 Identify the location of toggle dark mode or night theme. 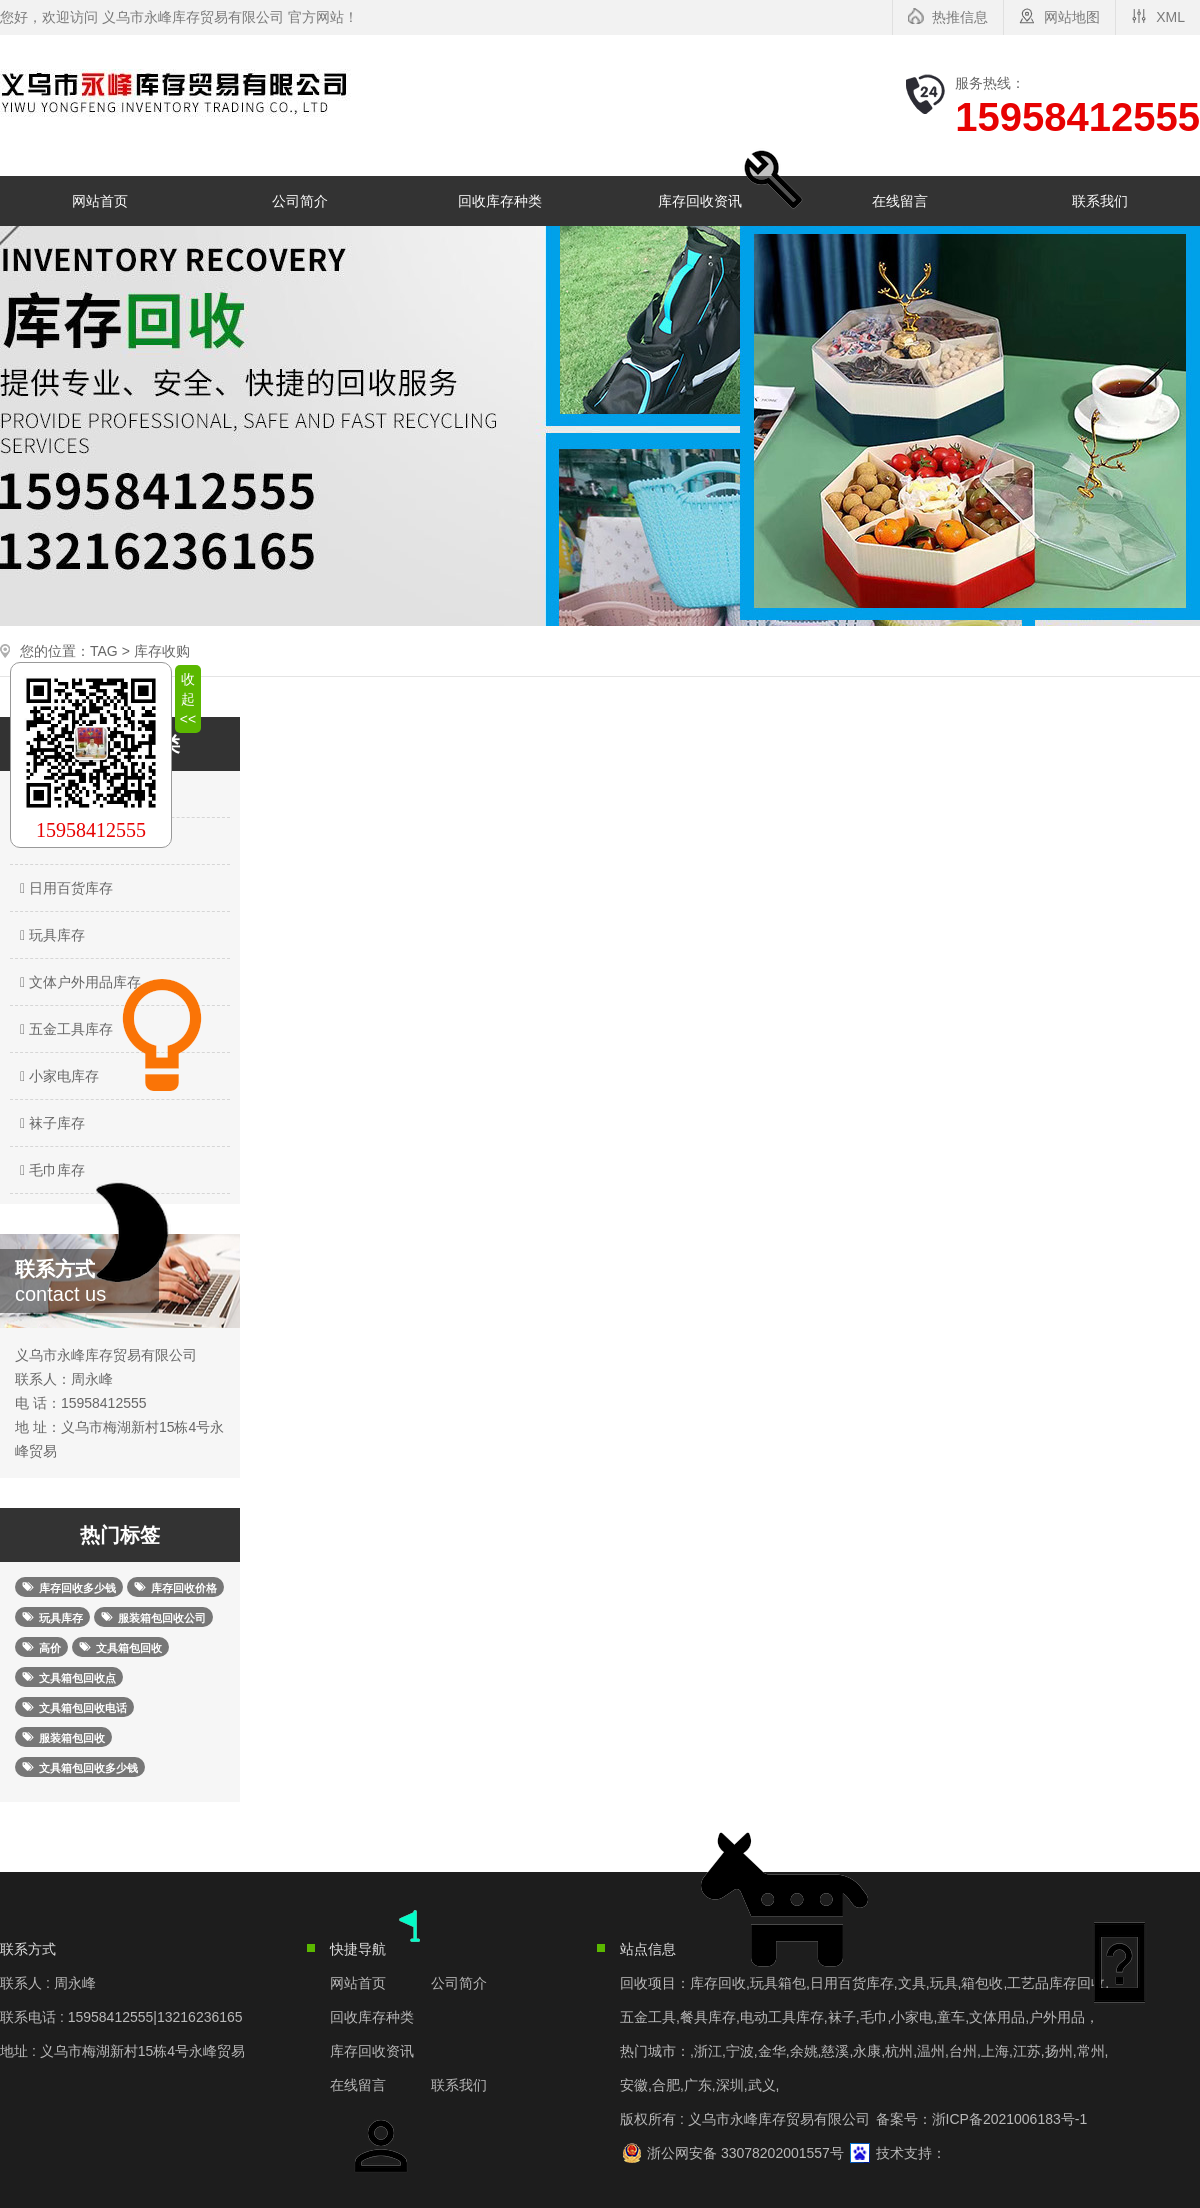
(128, 1232).